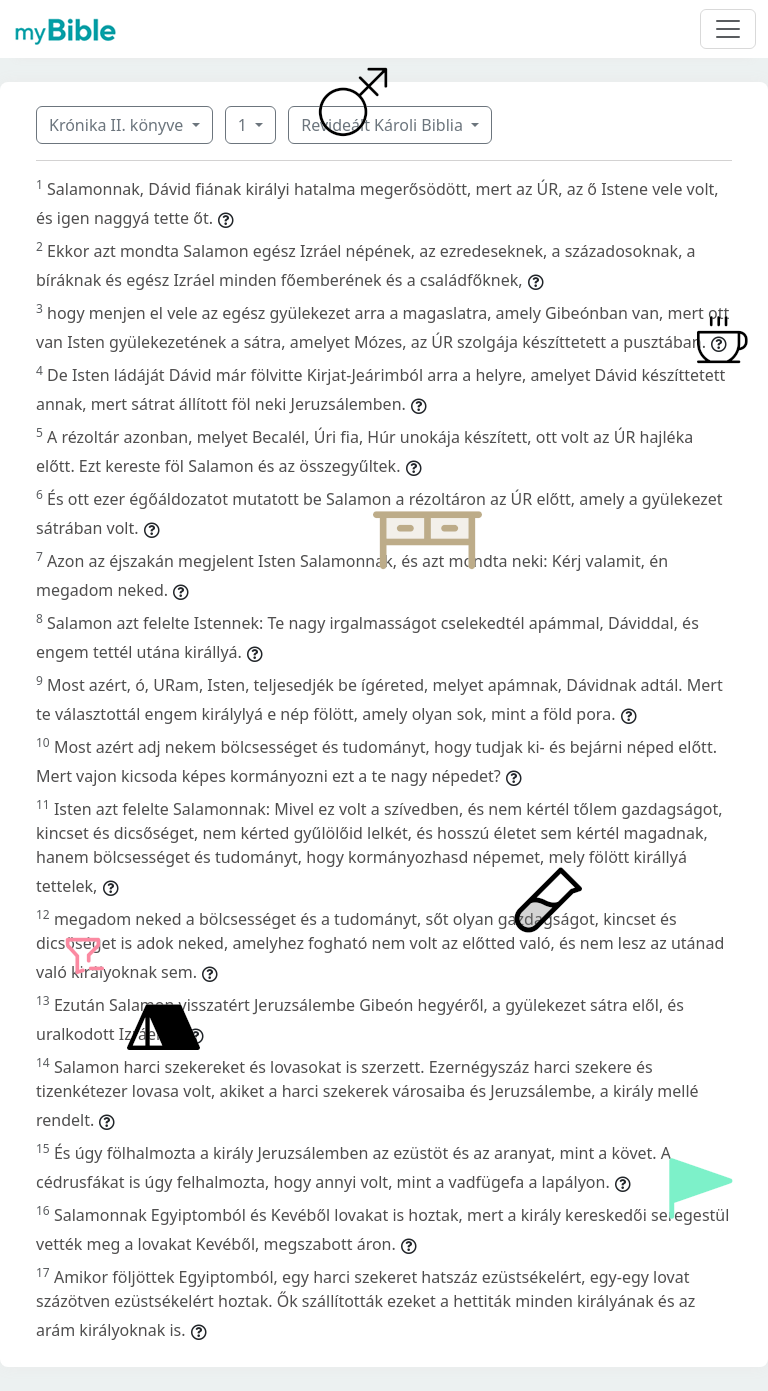  I want to click on access camping or outdoor activity features, so click(163, 1029).